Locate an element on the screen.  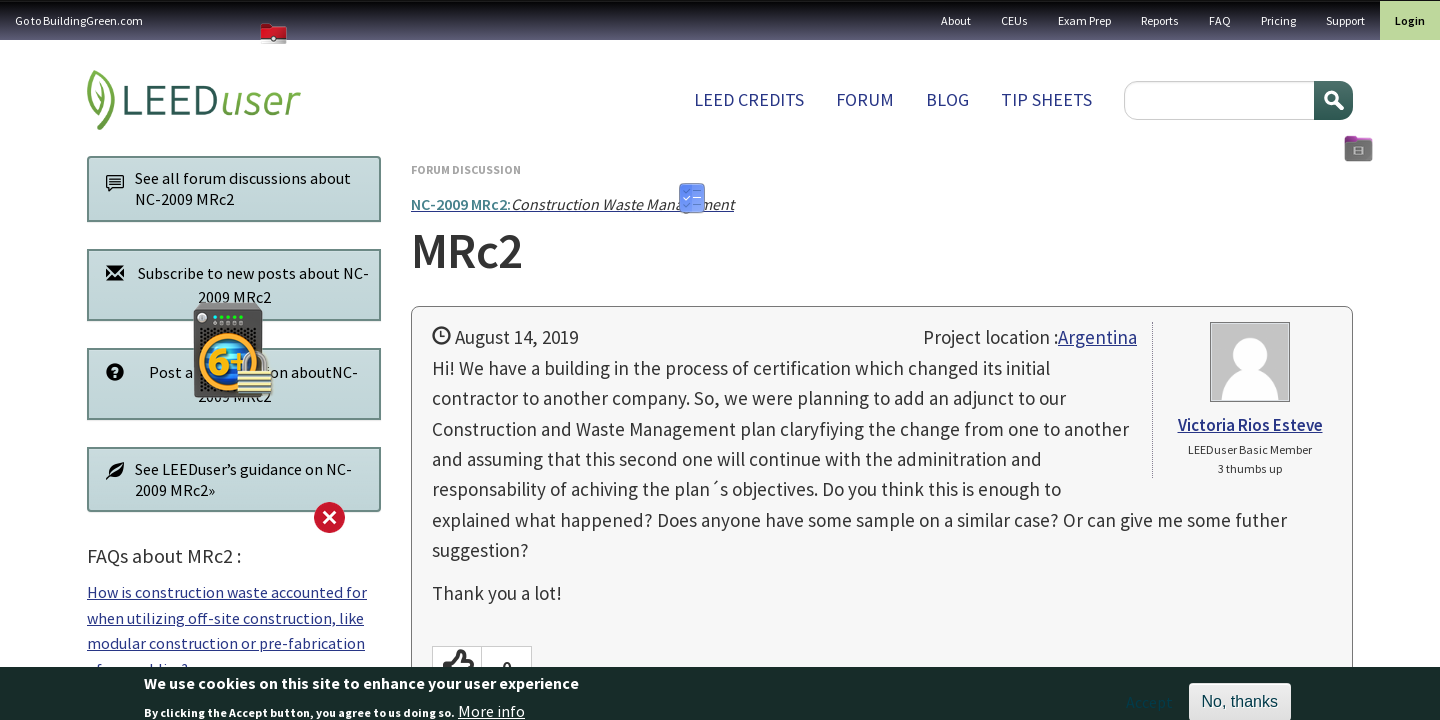
locked RAID 6+ storage array is located at coordinates (228, 350).